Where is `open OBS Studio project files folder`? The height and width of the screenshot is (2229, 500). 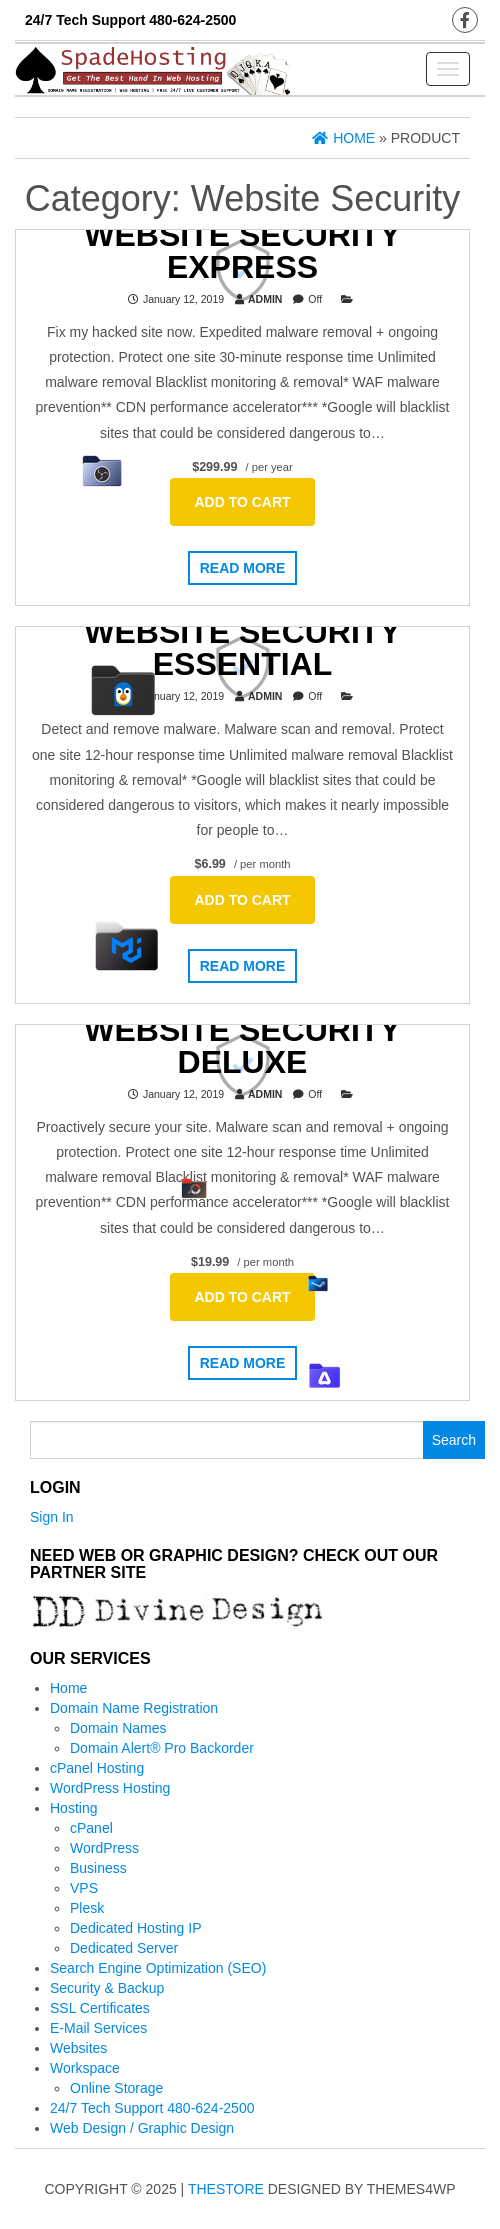
open OBS Studio project files folder is located at coordinates (102, 472).